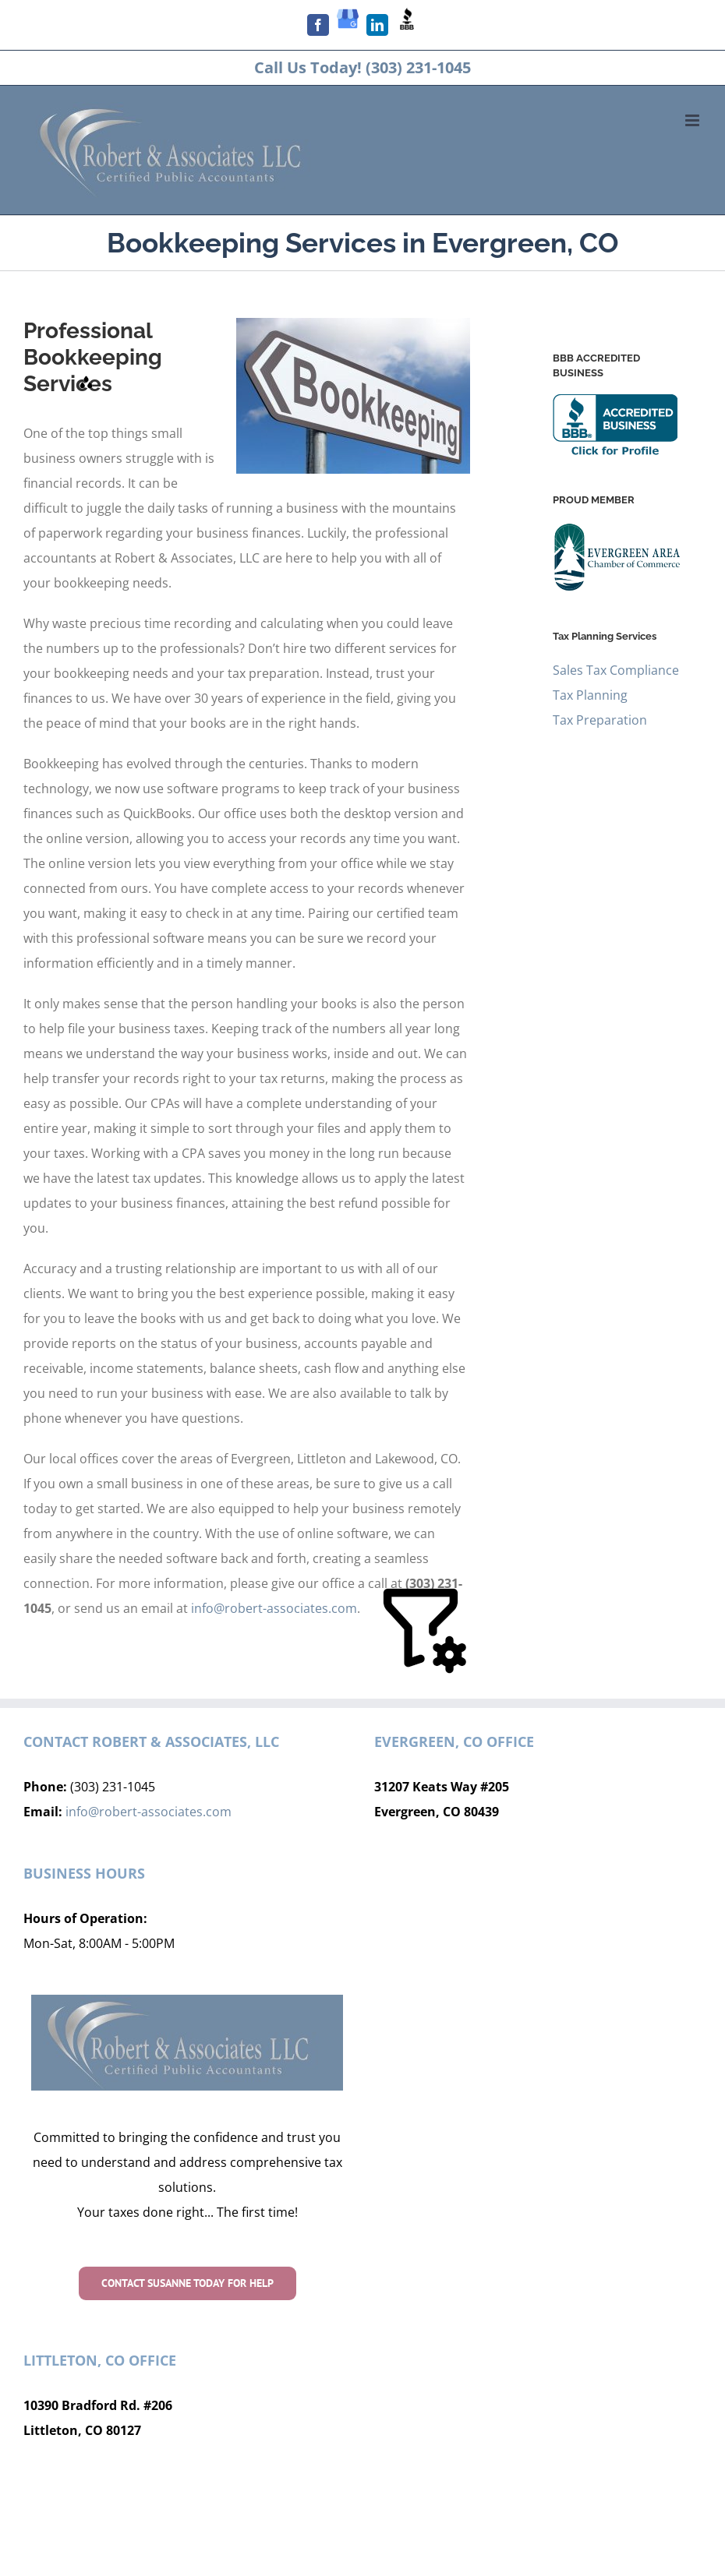 This screenshot has width=725, height=2576. What do you see at coordinates (420, 1625) in the screenshot?
I see `configure filter settings` at bounding box center [420, 1625].